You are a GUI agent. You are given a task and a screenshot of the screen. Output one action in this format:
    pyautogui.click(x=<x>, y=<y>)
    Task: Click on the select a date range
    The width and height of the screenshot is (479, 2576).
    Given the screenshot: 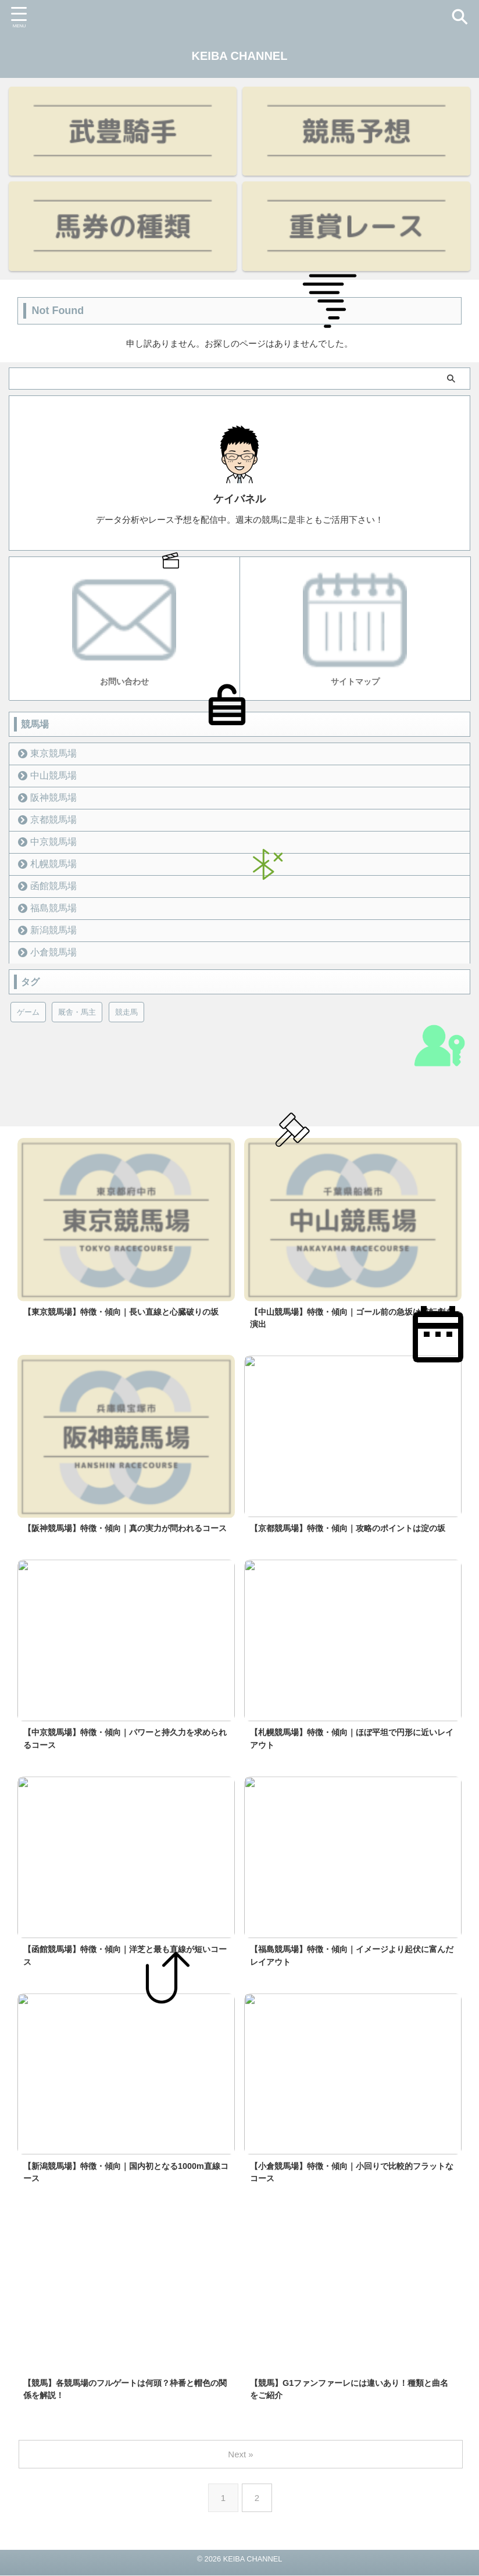 What is the action you would take?
    pyautogui.click(x=438, y=1334)
    